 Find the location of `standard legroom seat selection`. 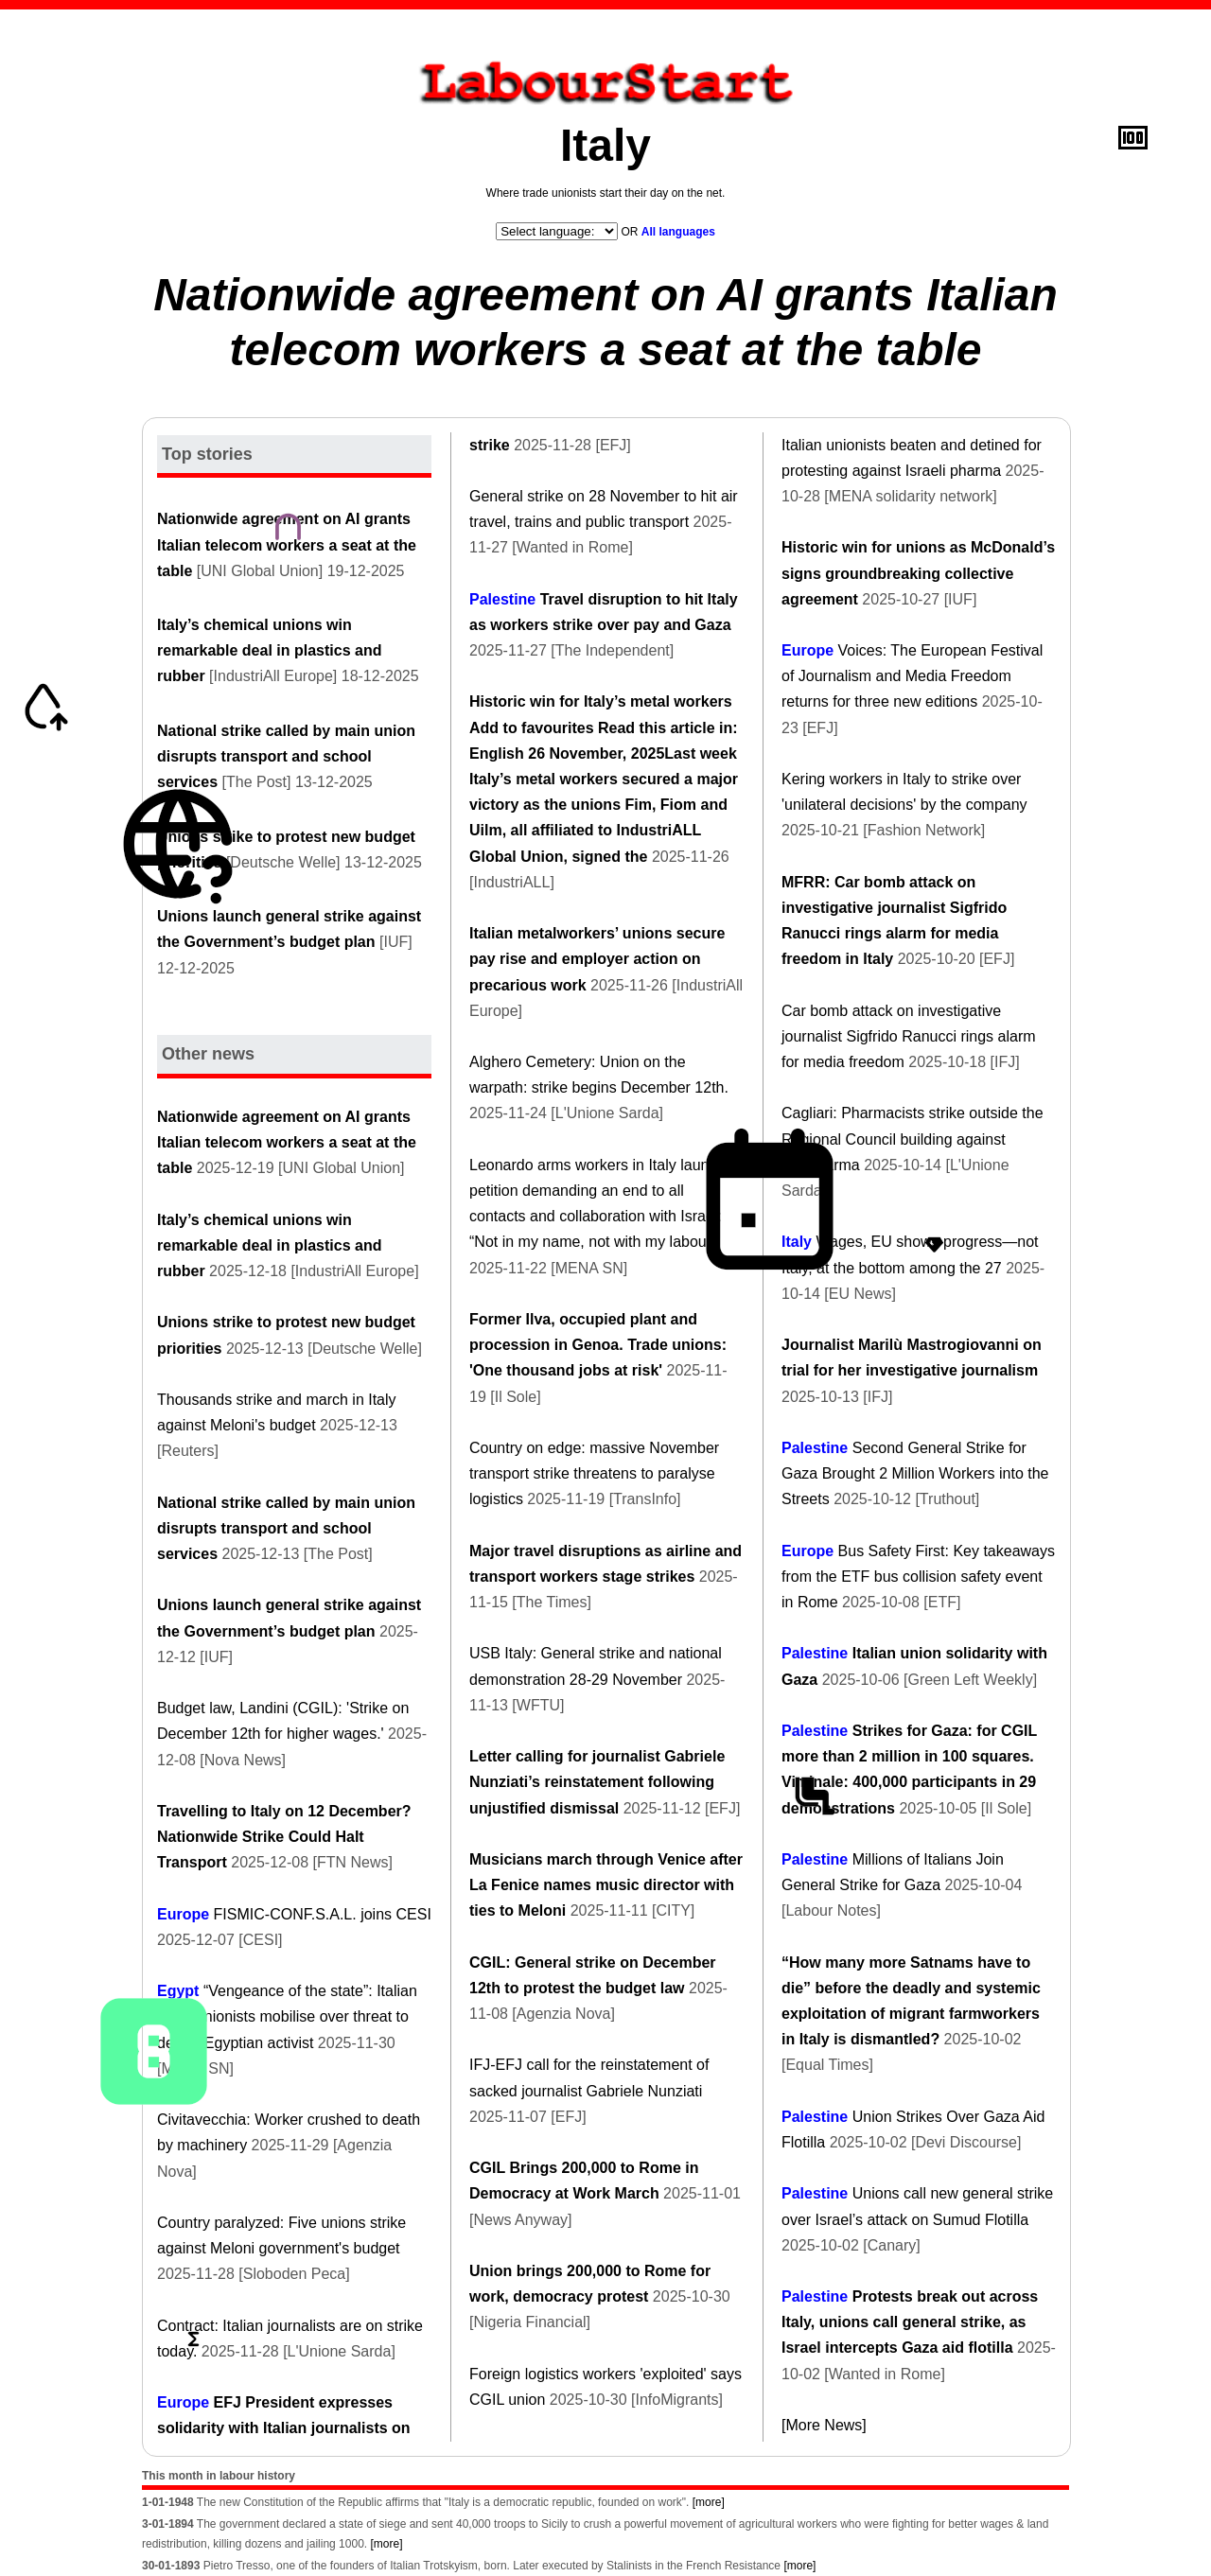

standard legroom seat selection is located at coordinates (814, 1796).